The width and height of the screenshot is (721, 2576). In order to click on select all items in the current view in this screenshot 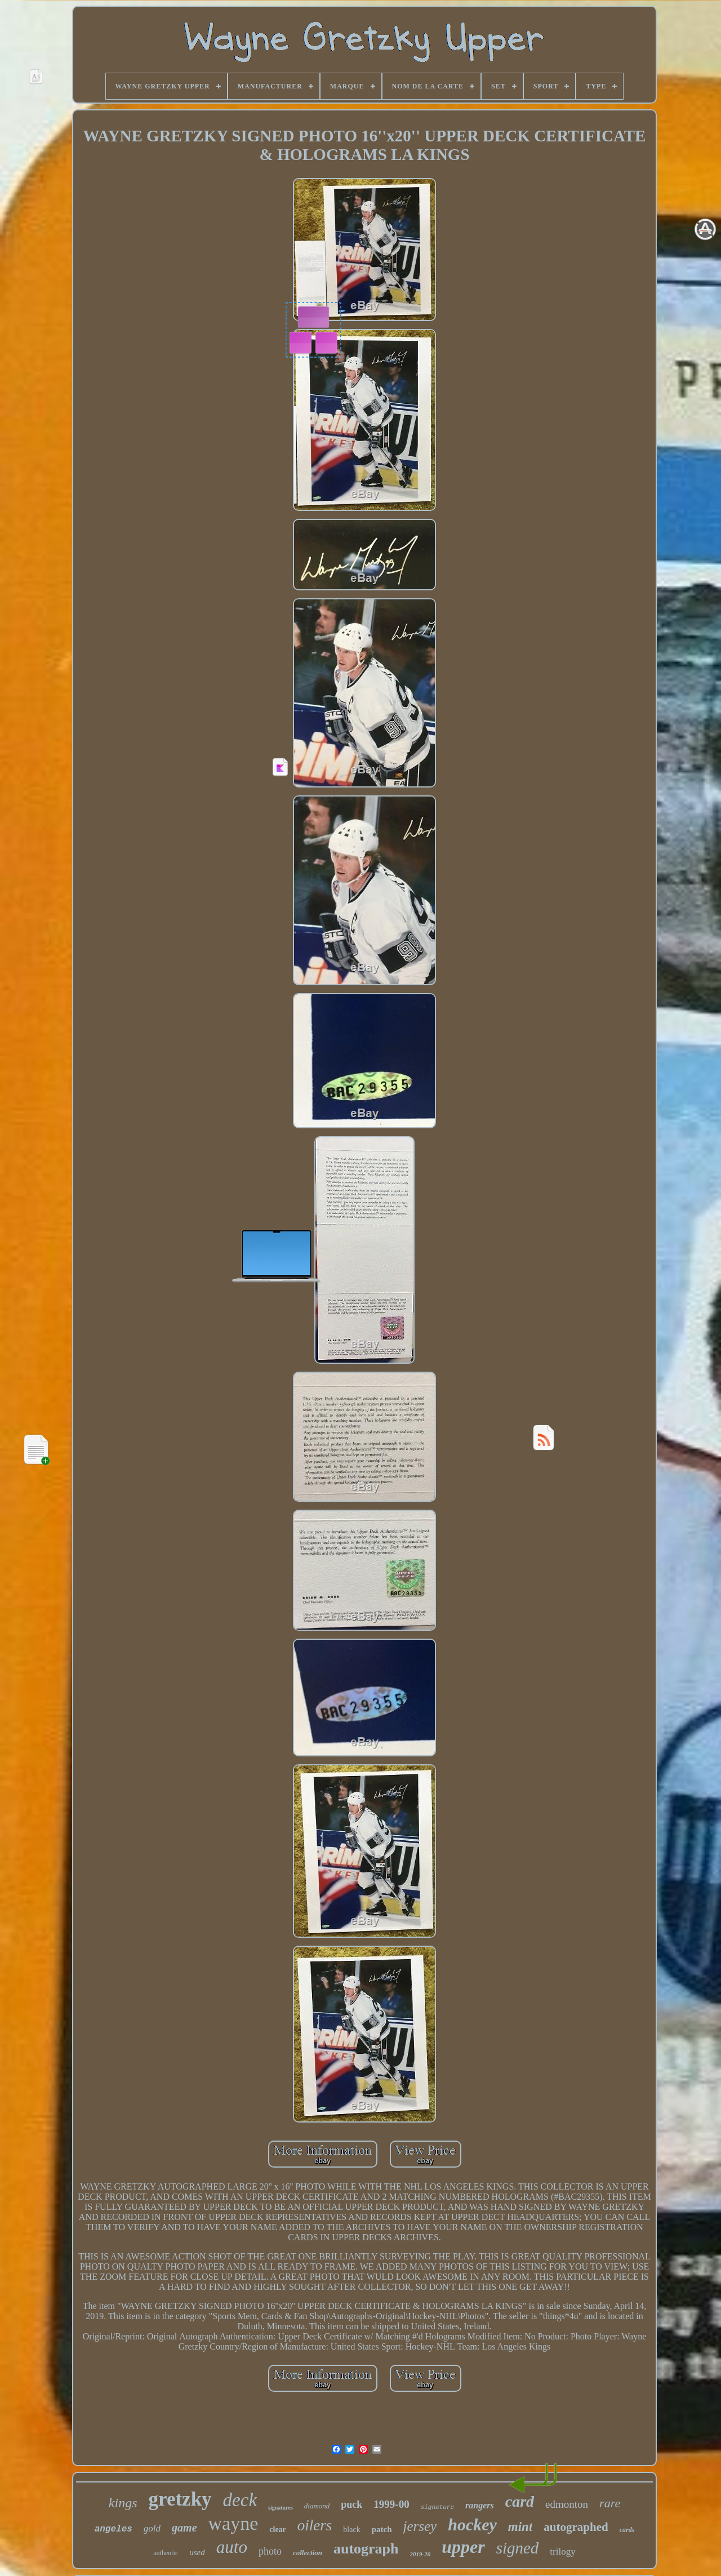, I will do `click(313, 330)`.